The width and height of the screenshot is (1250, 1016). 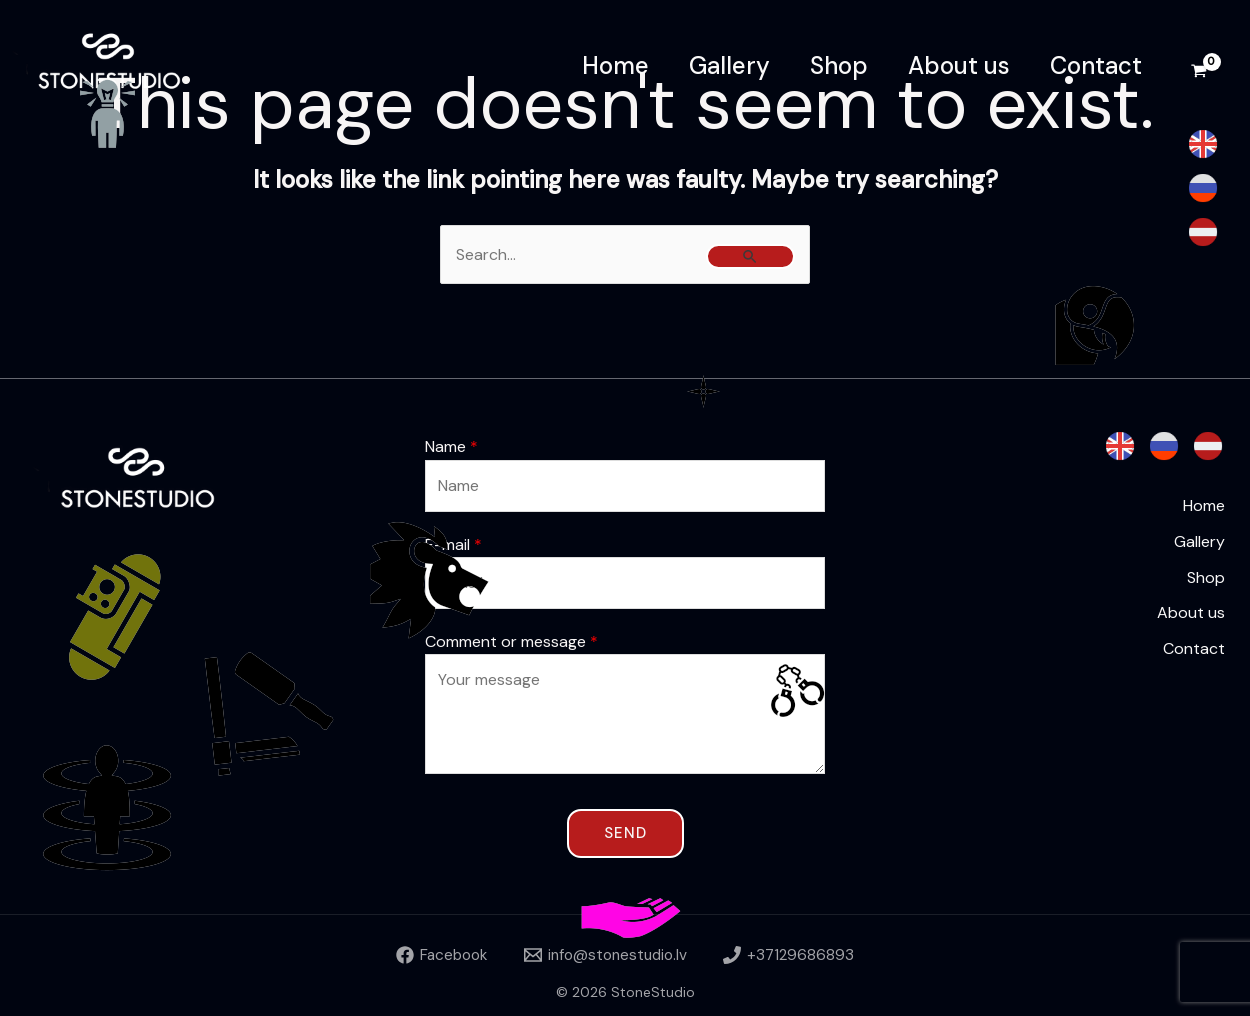 I want to click on access fuel or resource storage, so click(x=117, y=617).